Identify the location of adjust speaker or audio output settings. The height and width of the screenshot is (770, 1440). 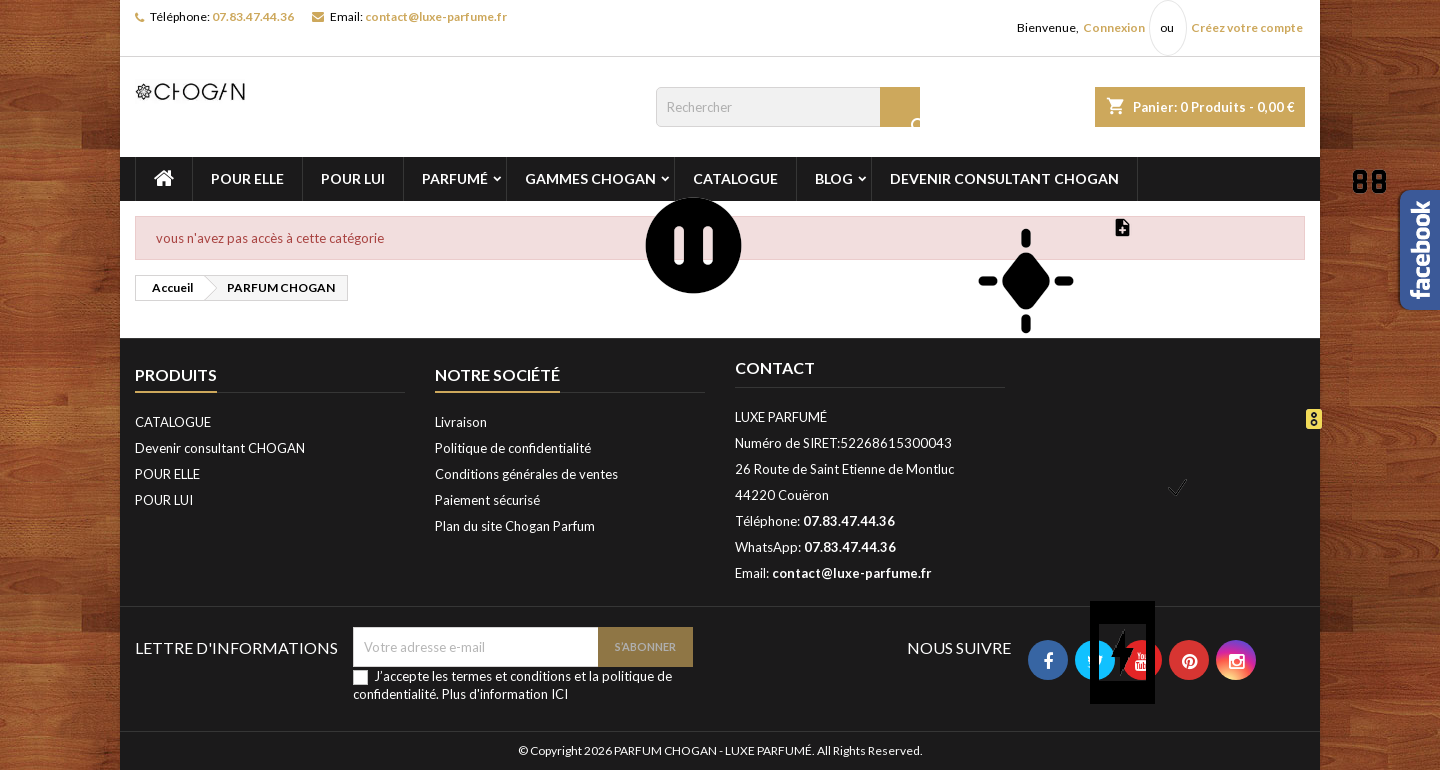
(1314, 419).